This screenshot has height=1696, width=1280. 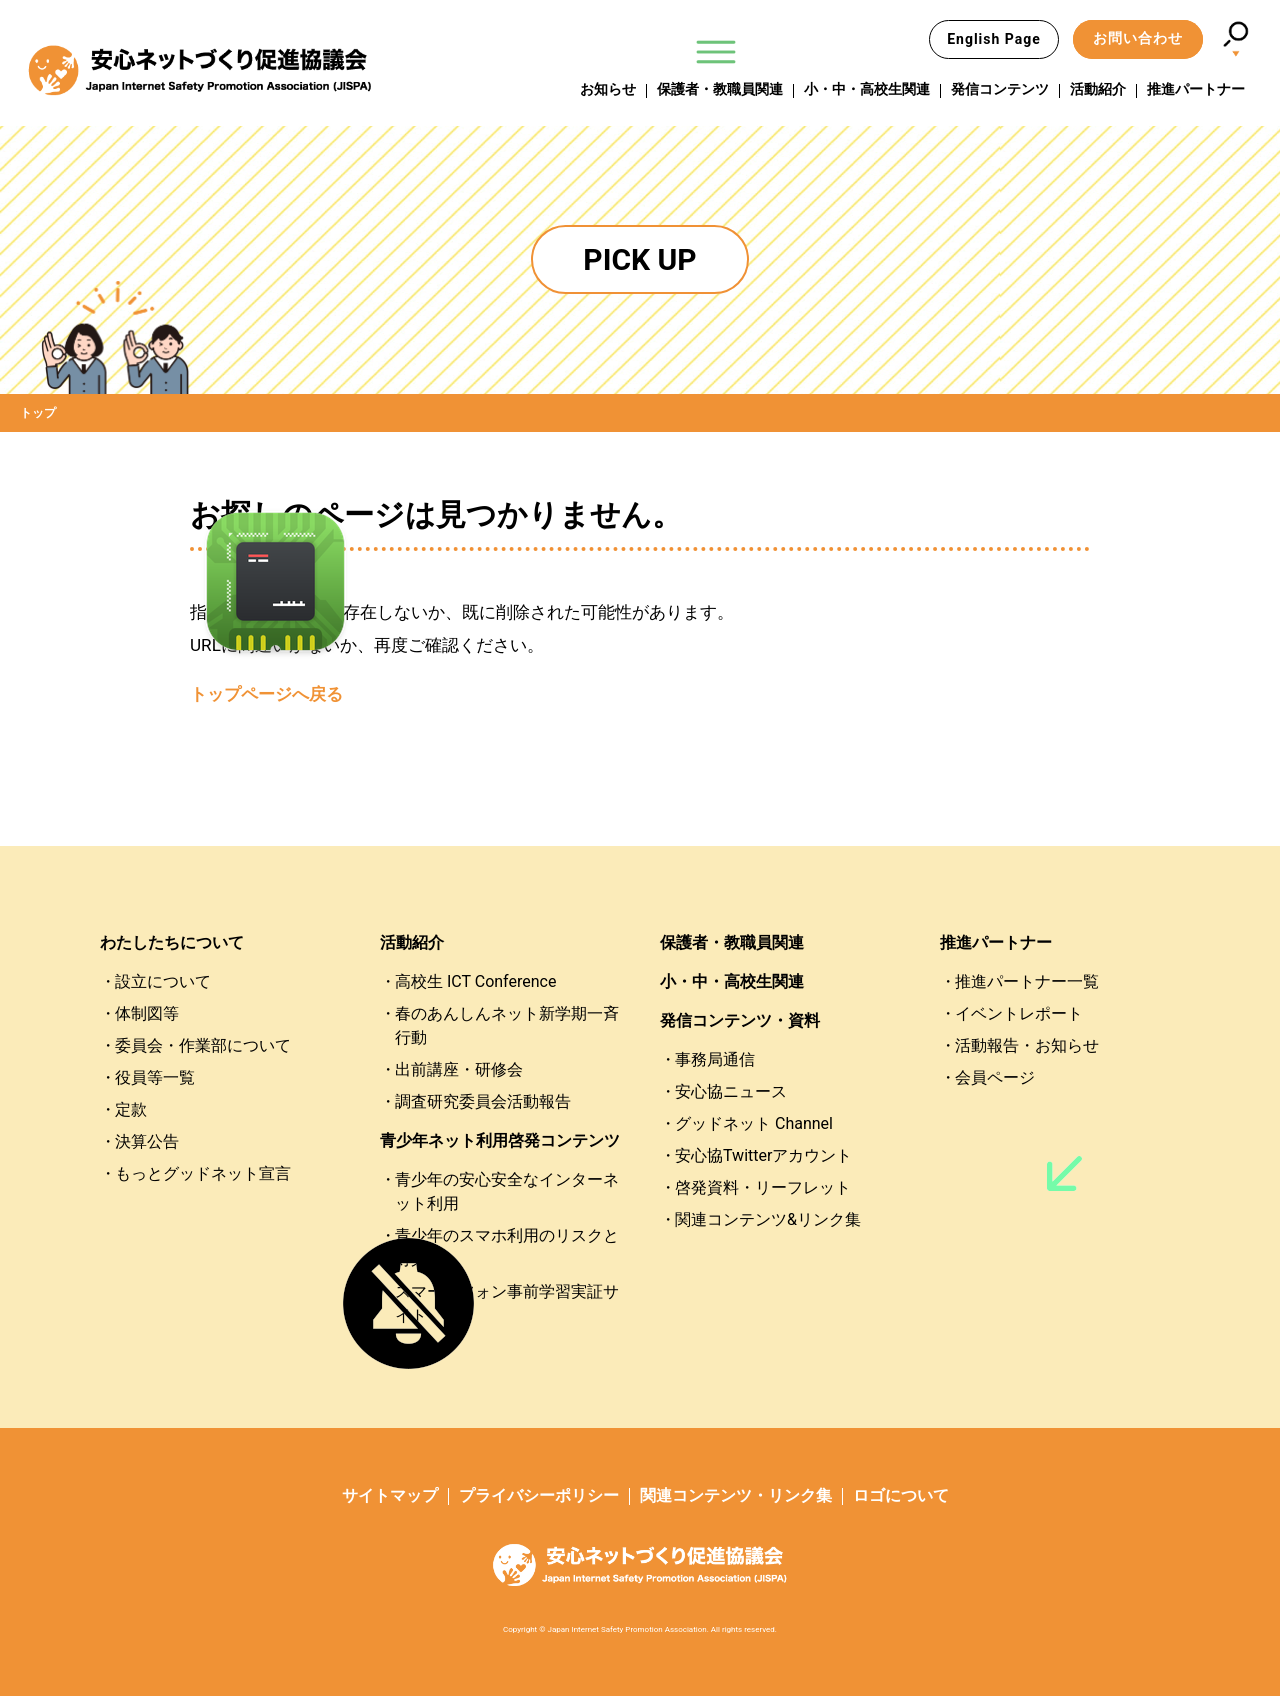 What do you see at coordinates (716, 52) in the screenshot?
I see `open navigation menu` at bounding box center [716, 52].